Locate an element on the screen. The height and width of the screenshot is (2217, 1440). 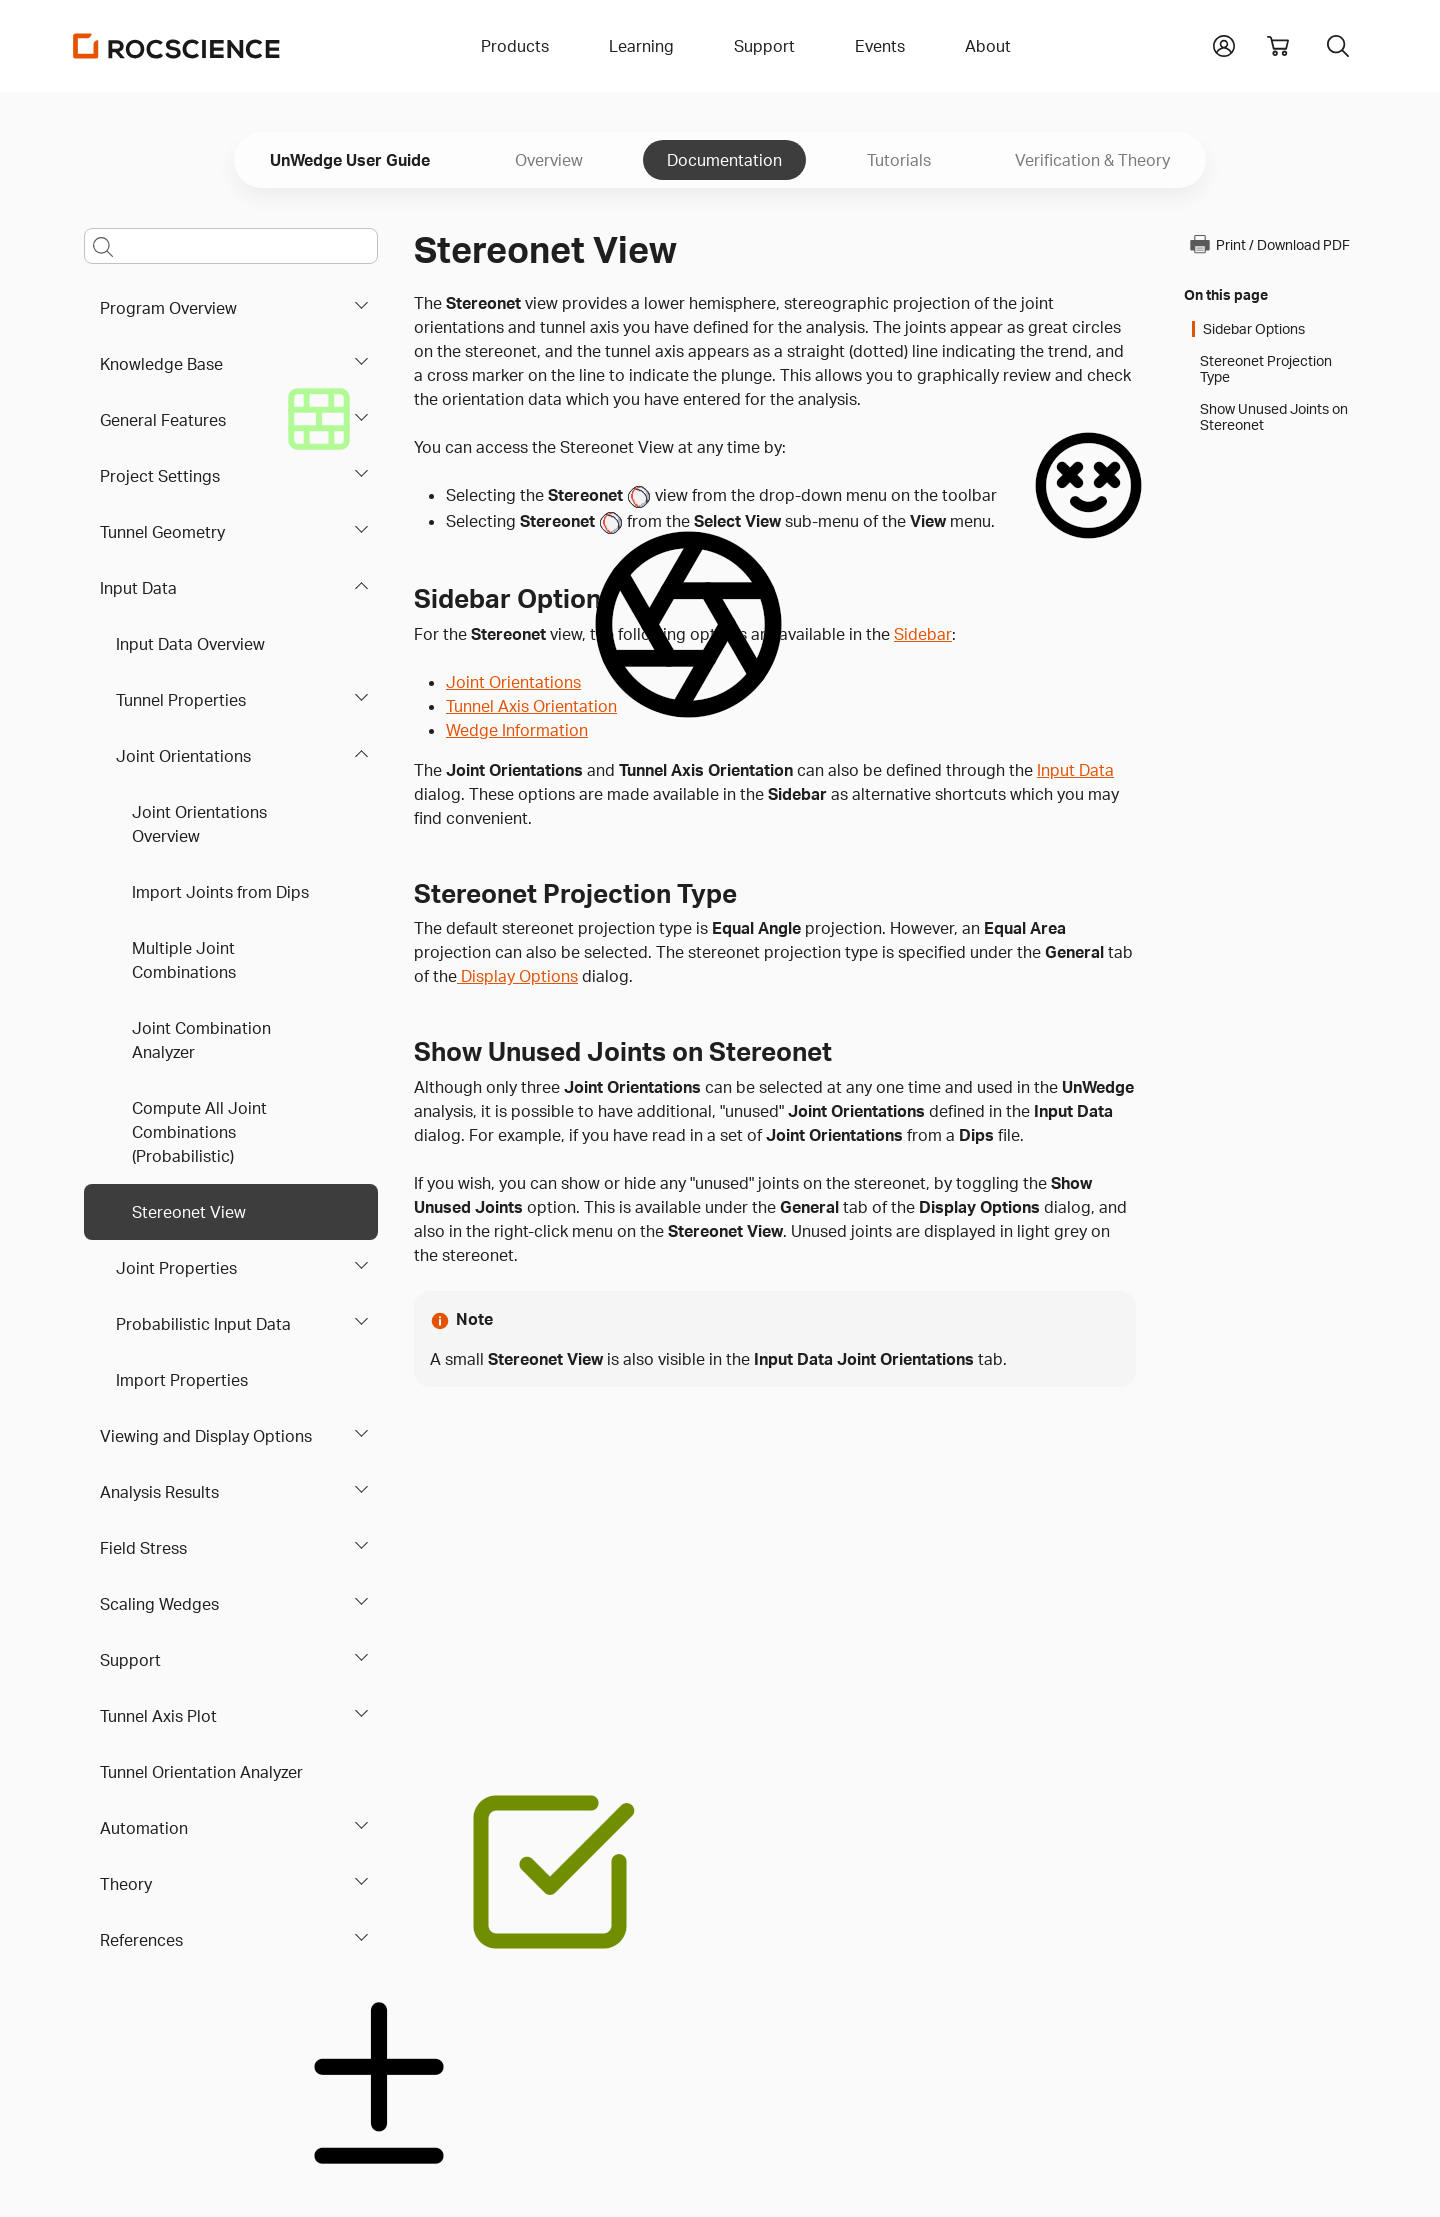
mark task as complete is located at coordinates (550, 1872).